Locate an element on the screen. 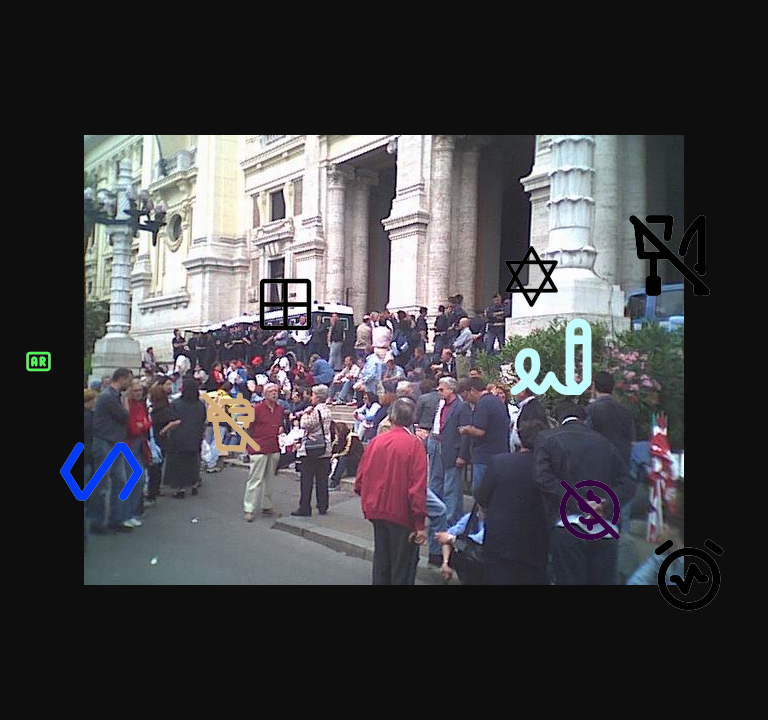 This screenshot has height=720, width=768. sign a document or form is located at coordinates (553, 361).